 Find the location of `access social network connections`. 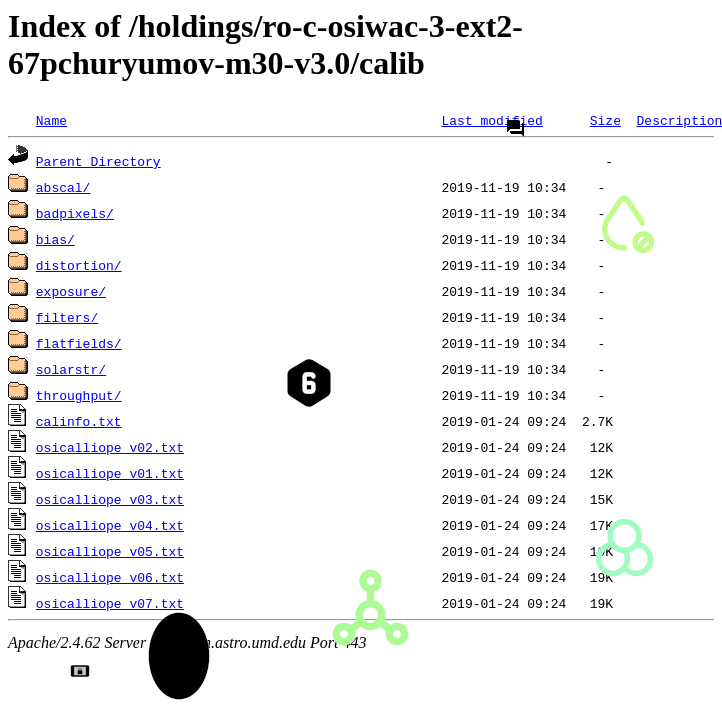

access social network connections is located at coordinates (370, 607).